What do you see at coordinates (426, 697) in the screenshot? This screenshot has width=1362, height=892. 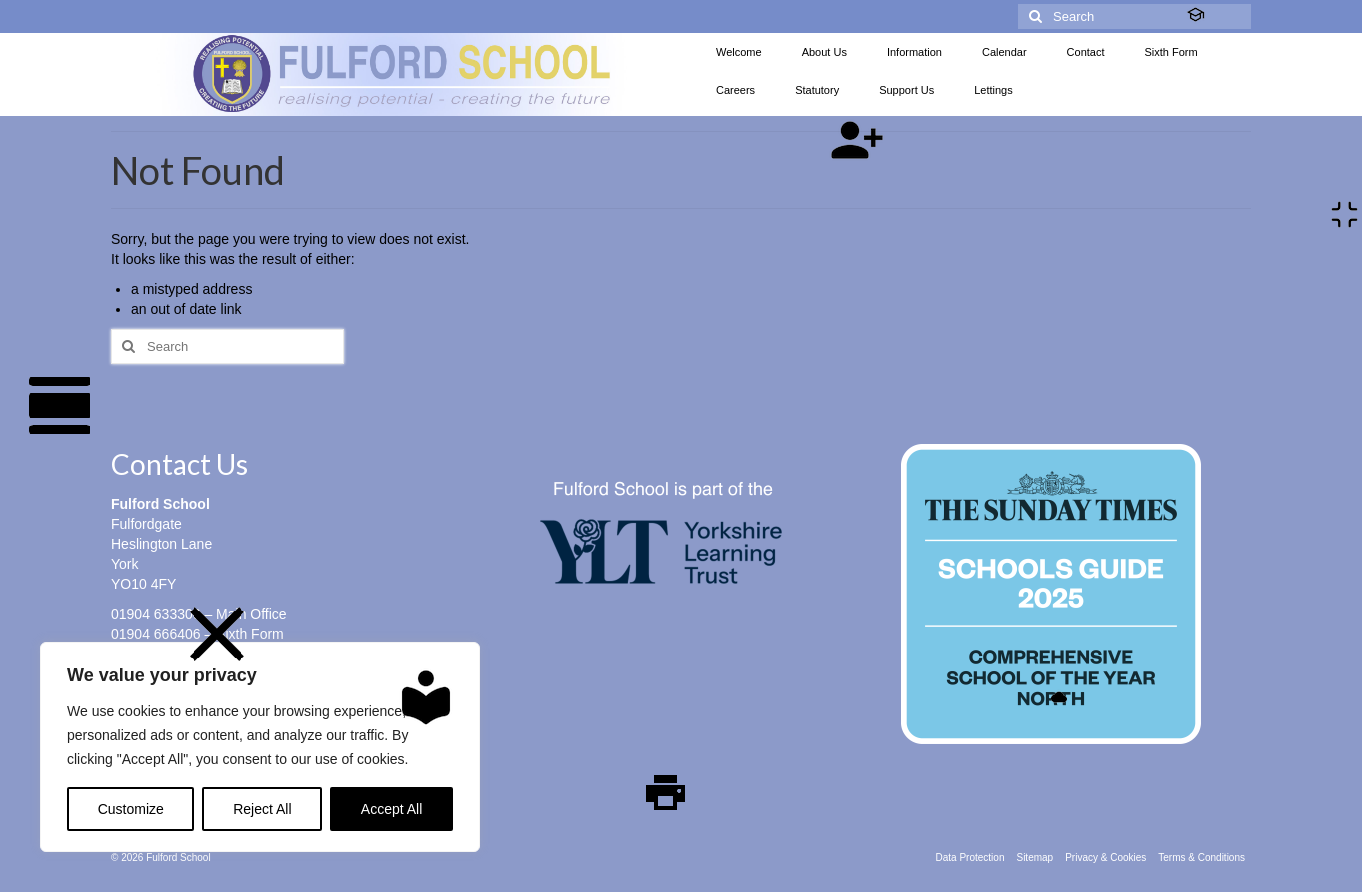 I see `access local library services` at bounding box center [426, 697].